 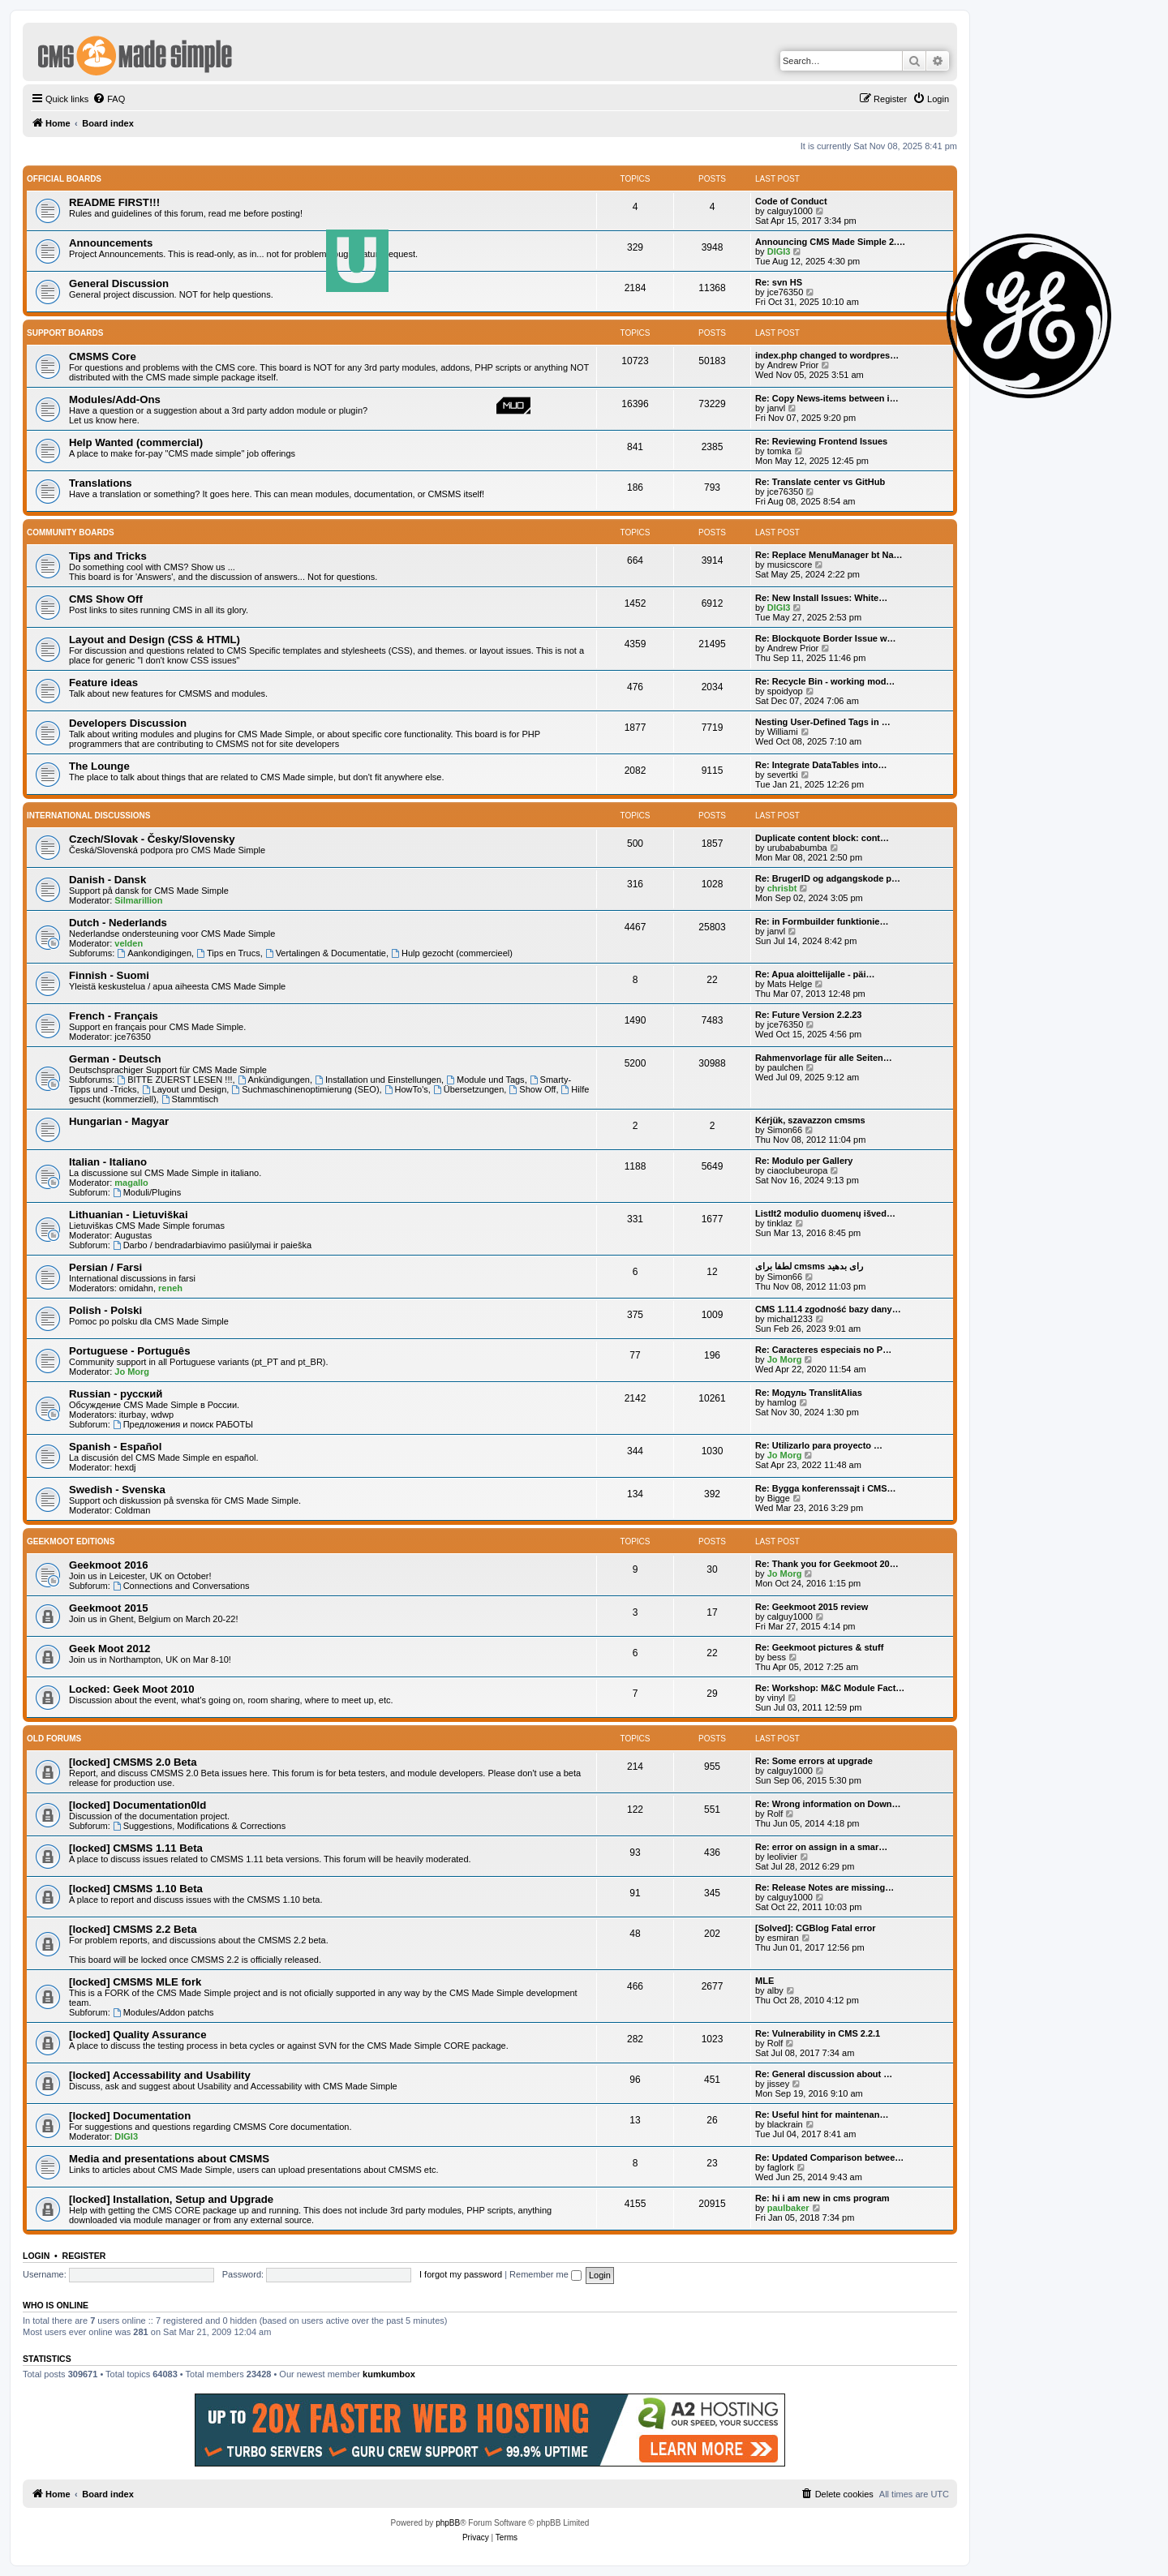 I want to click on visit unpkg CDN service, so click(x=357, y=260).